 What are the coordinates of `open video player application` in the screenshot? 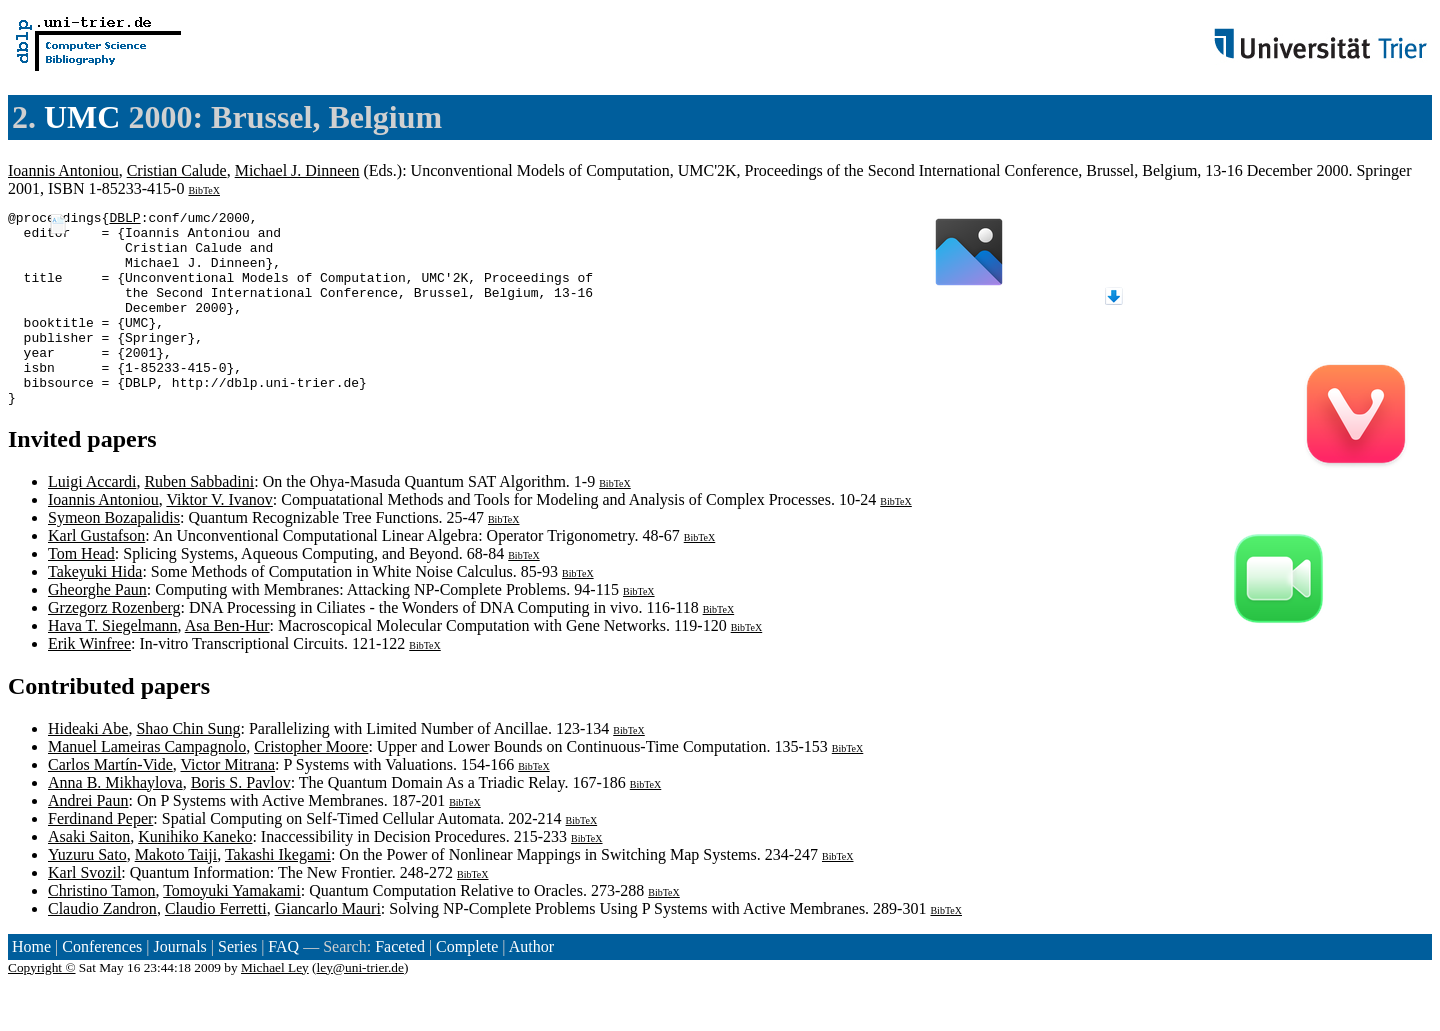 It's located at (1278, 578).